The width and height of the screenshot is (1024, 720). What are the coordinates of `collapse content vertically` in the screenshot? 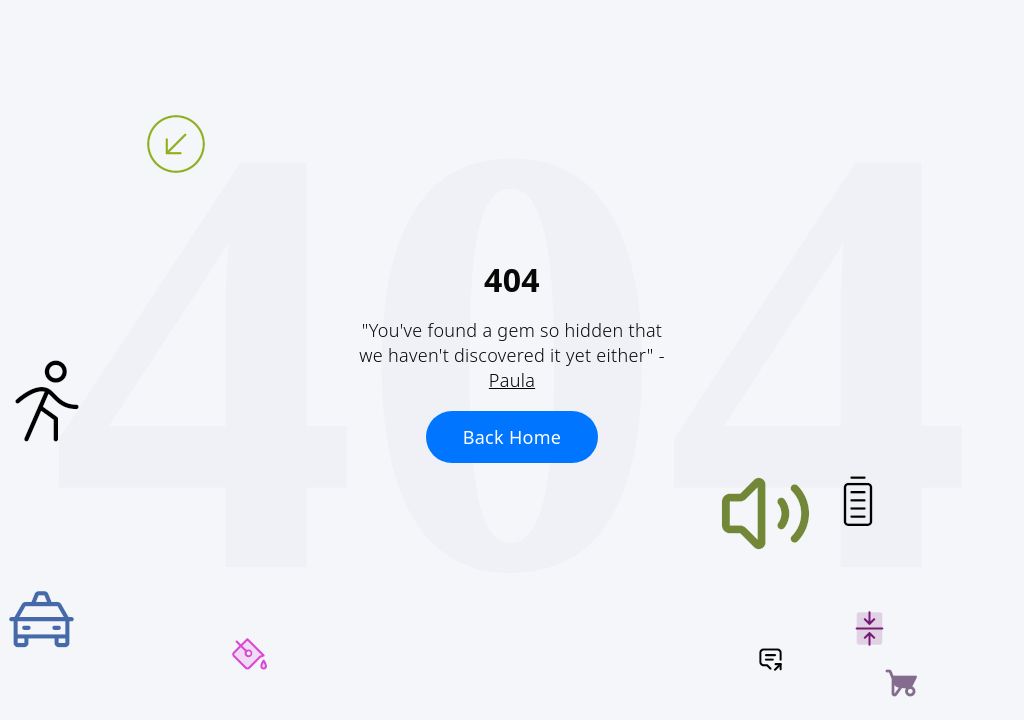 It's located at (869, 628).